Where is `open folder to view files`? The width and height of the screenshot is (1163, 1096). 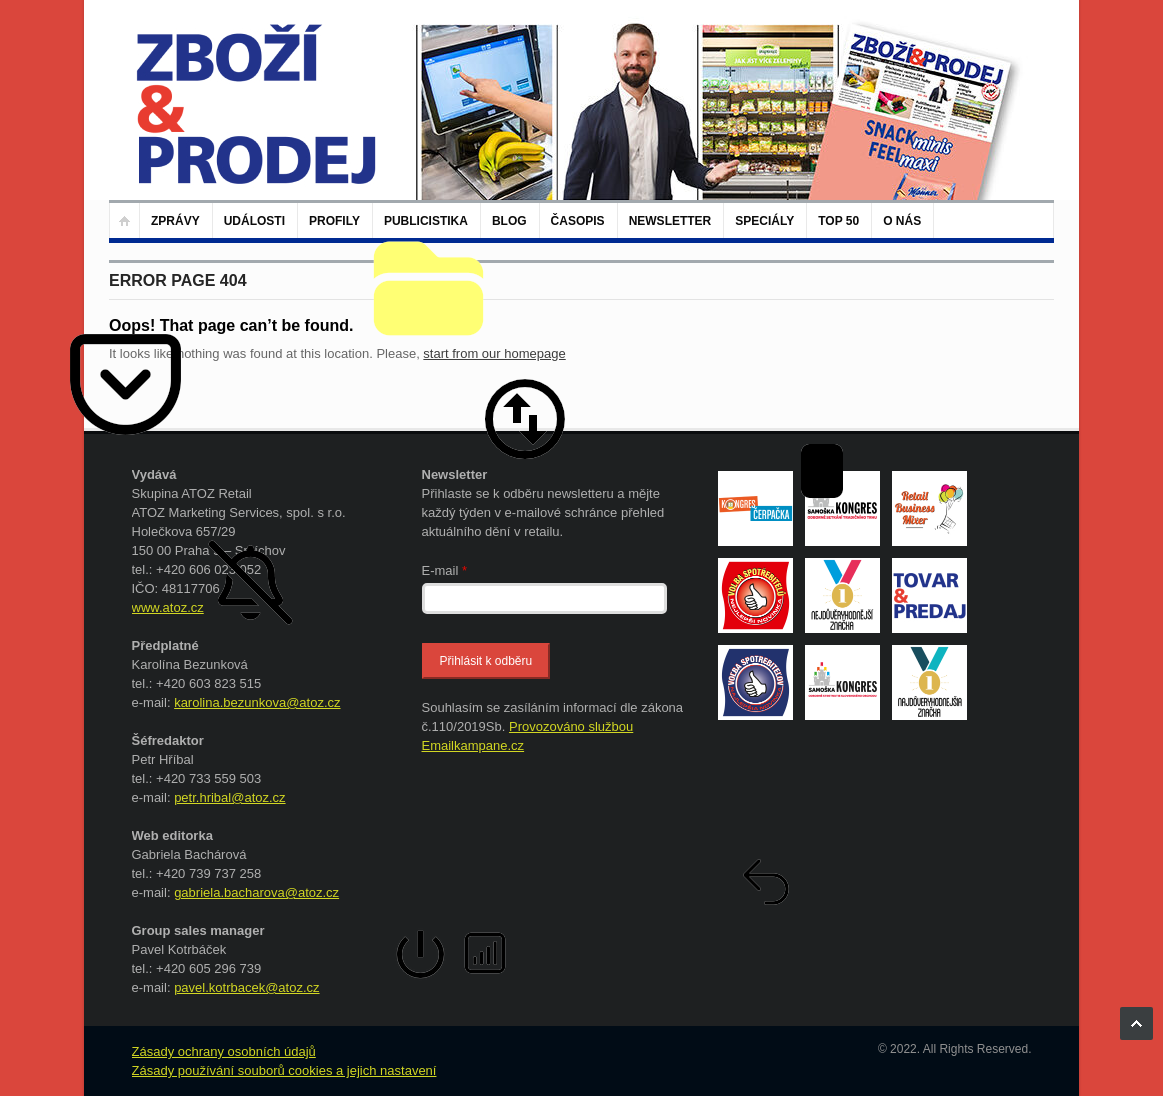 open folder to view files is located at coordinates (428, 288).